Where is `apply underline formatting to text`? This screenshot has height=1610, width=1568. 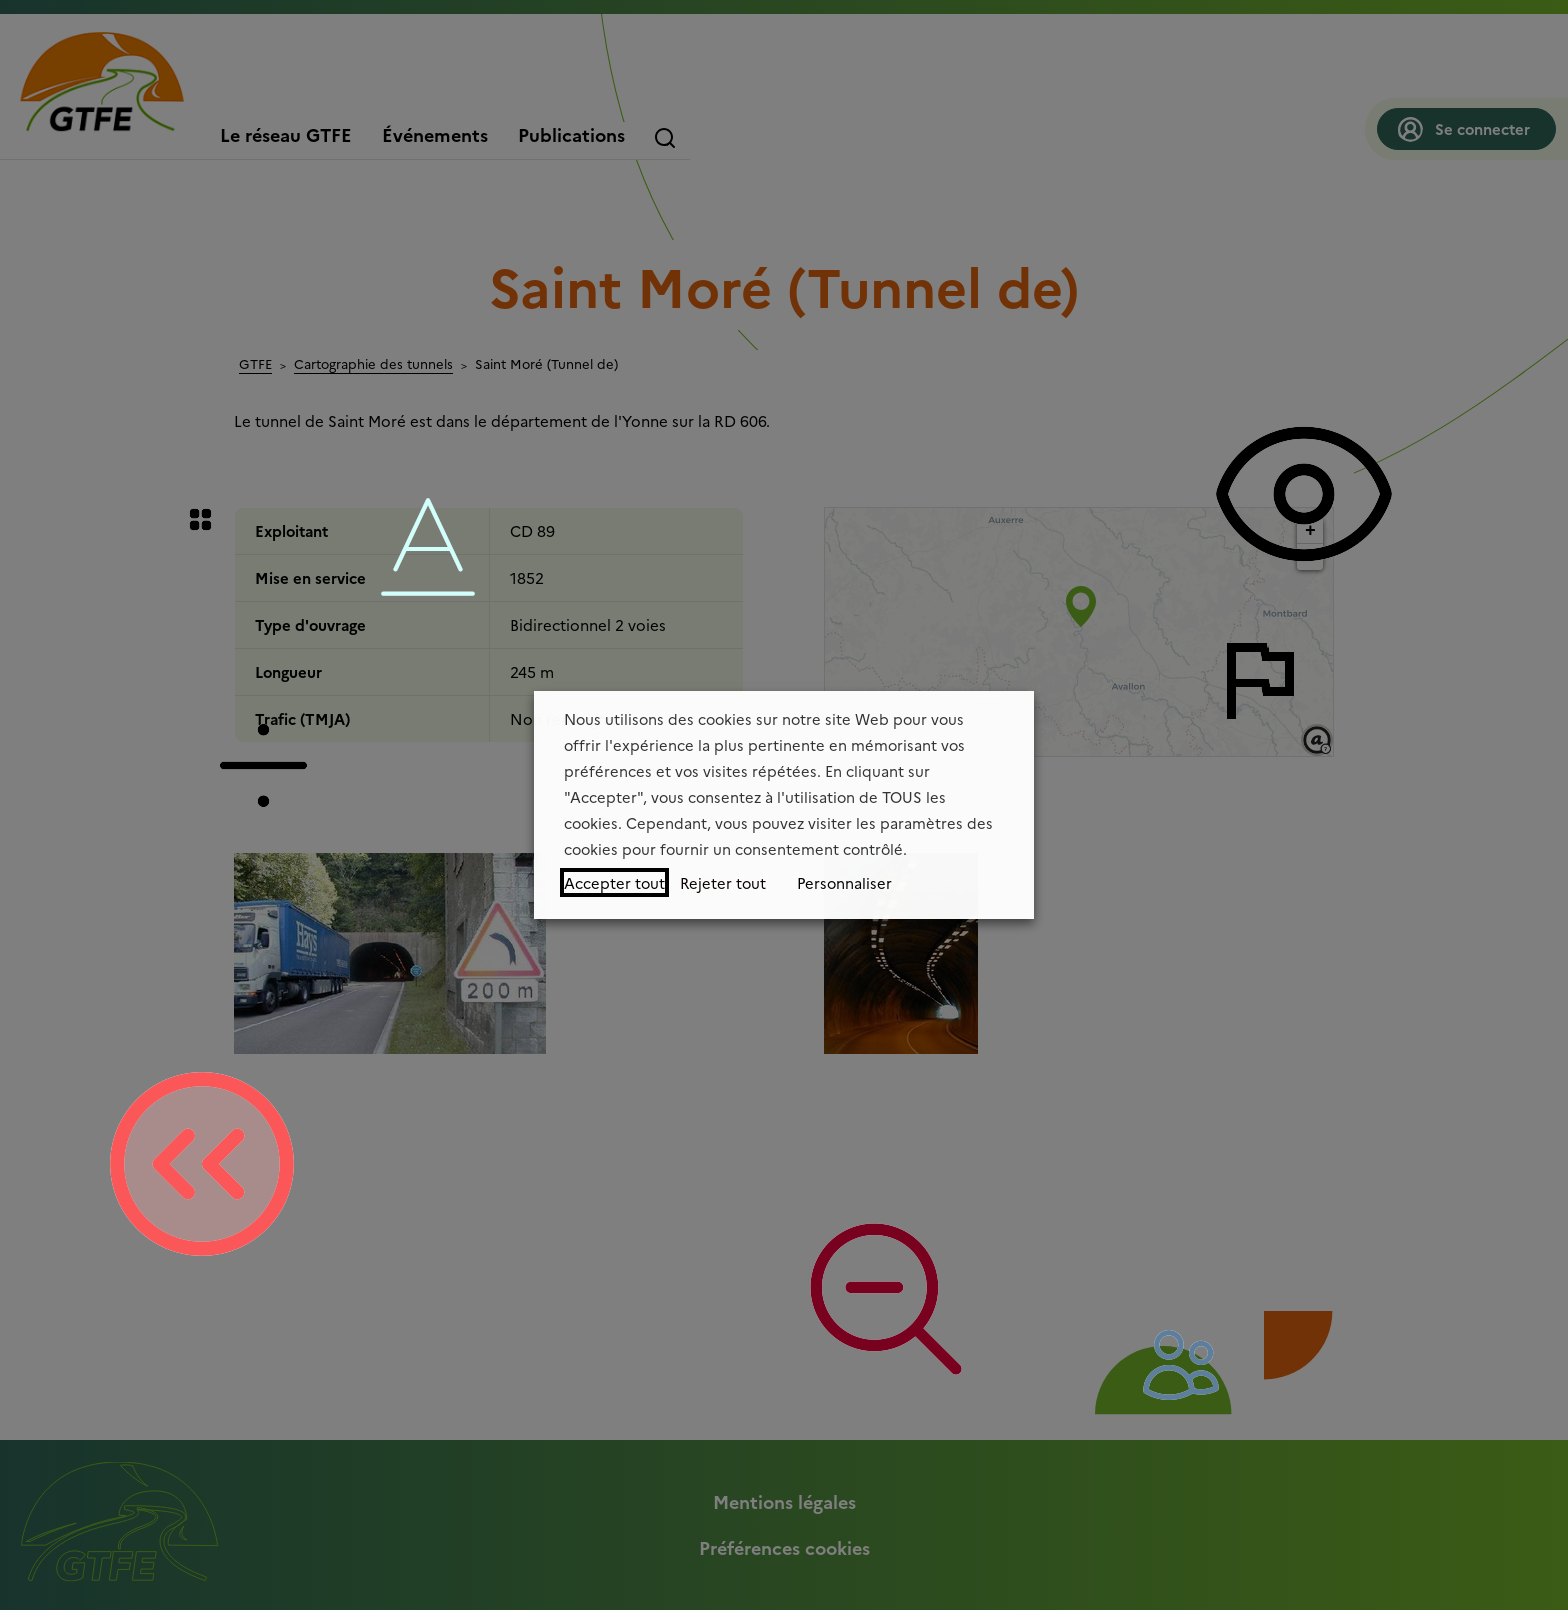
apply underline formatting to text is located at coordinates (428, 549).